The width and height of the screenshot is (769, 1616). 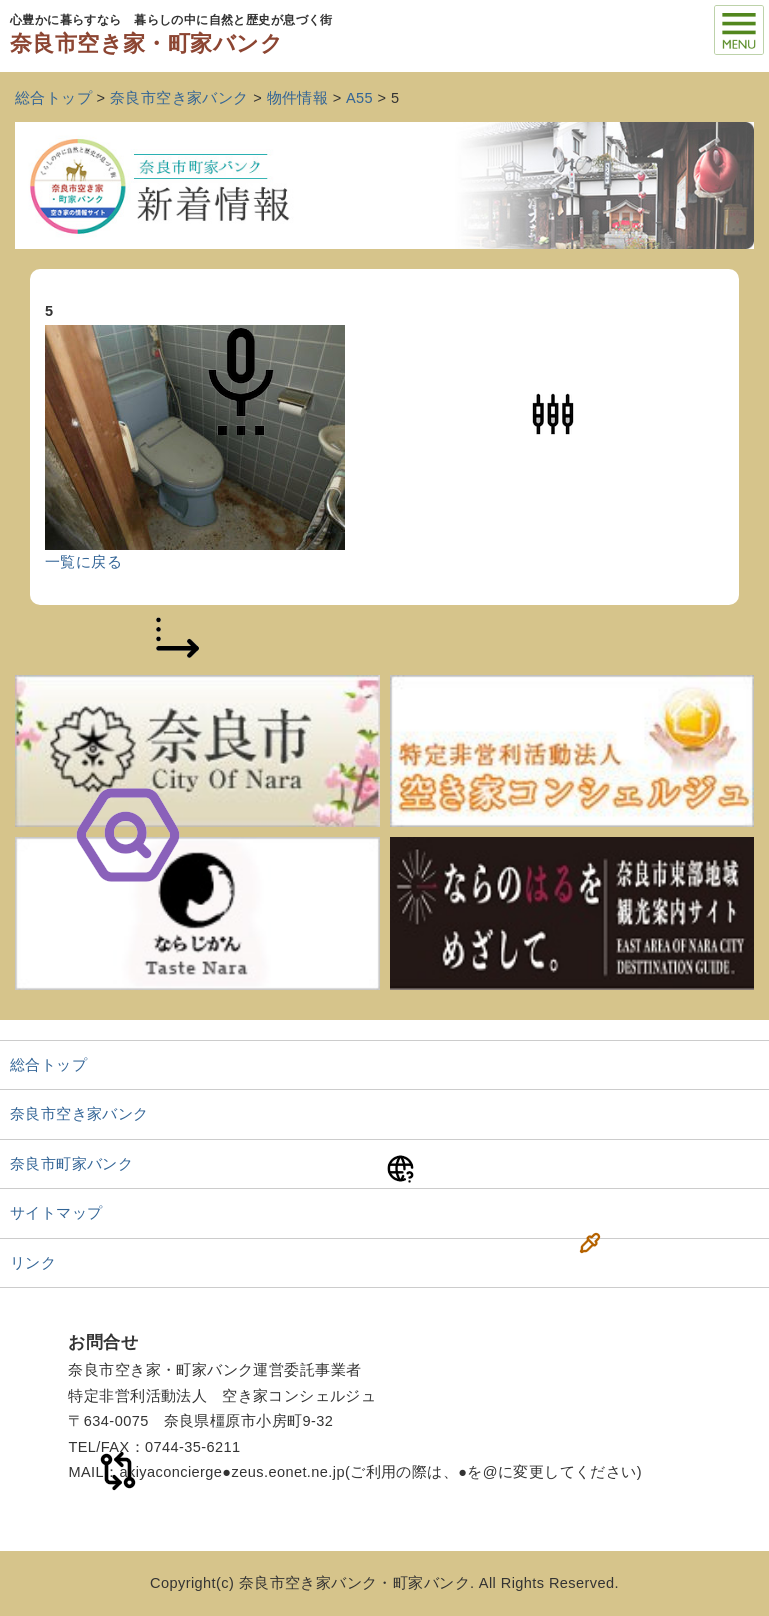 What do you see at coordinates (118, 1471) in the screenshot?
I see `compare branches or commits in version control` at bounding box center [118, 1471].